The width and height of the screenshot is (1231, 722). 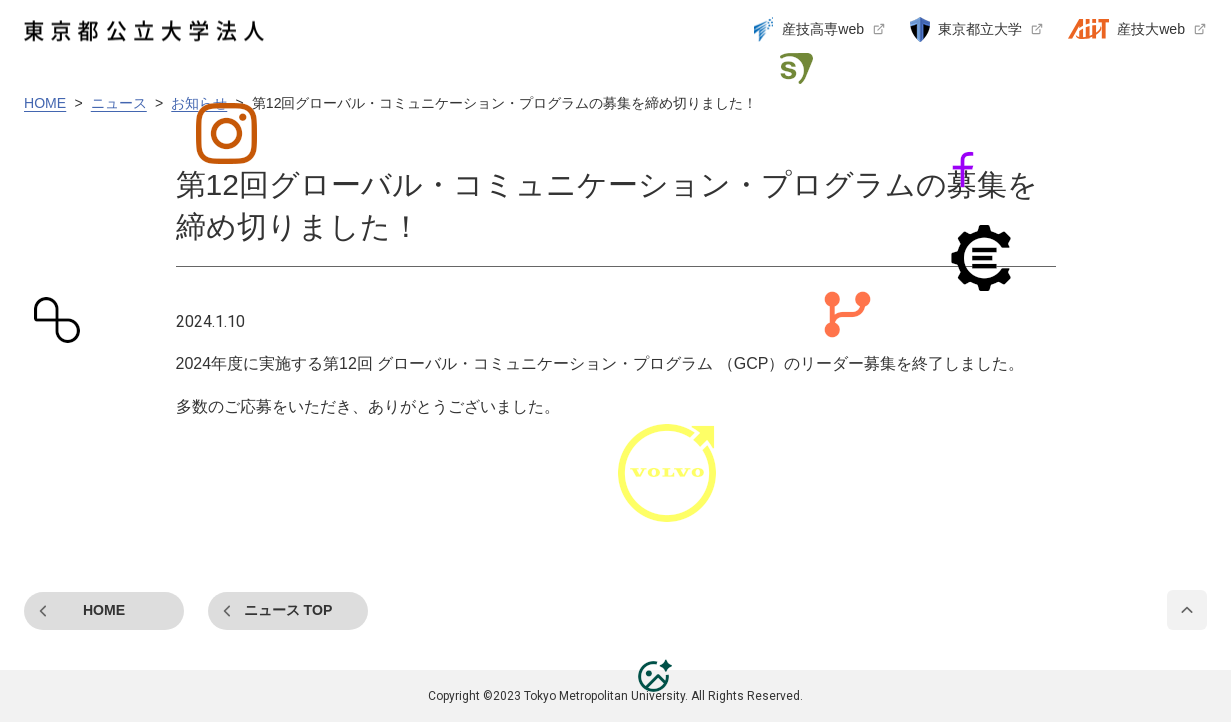 What do you see at coordinates (796, 68) in the screenshot?
I see `source engine logo` at bounding box center [796, 68].